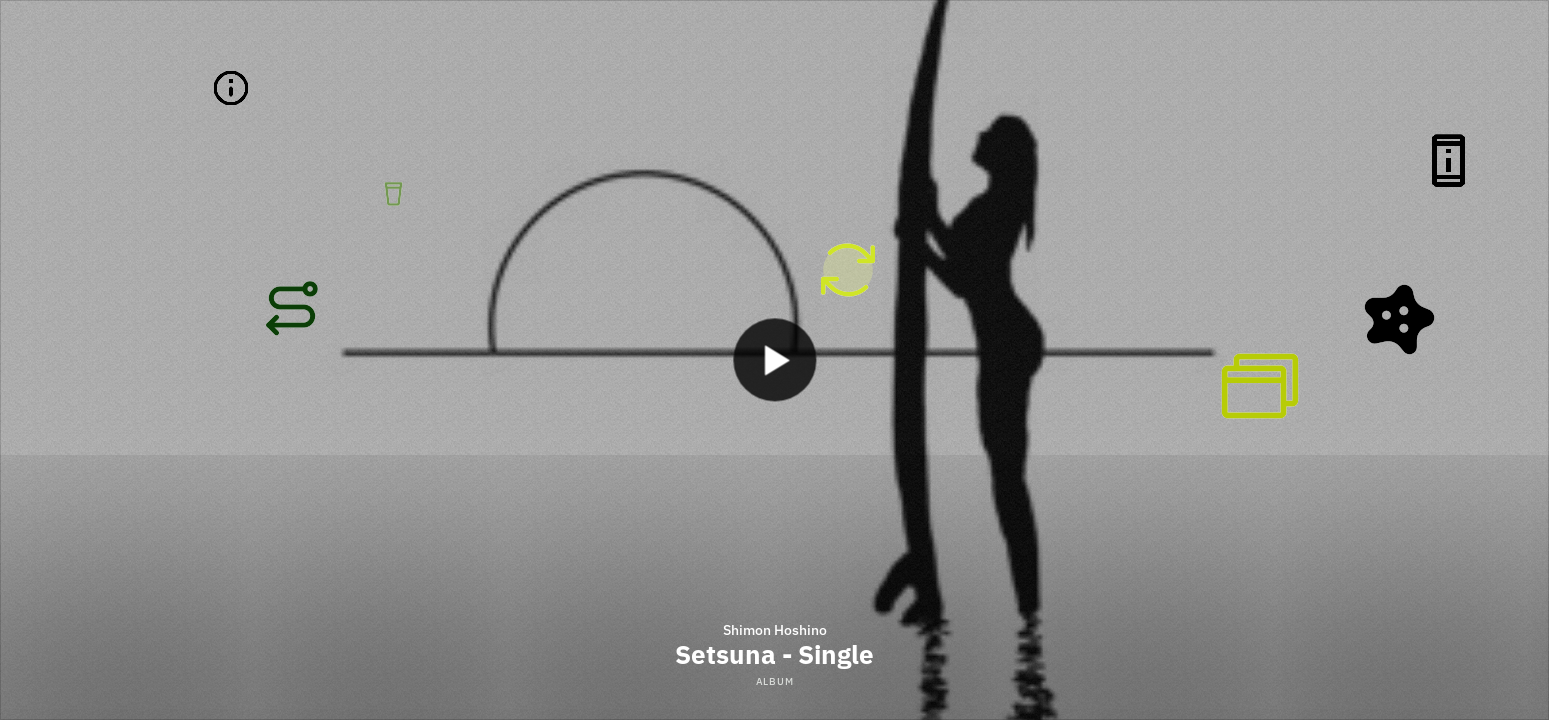 The width and height of the screenshot is (1549, 720). Describe the element at coordinates (1399, 319) in the screenshot. I see `indicates a disease or infection status` at that location.